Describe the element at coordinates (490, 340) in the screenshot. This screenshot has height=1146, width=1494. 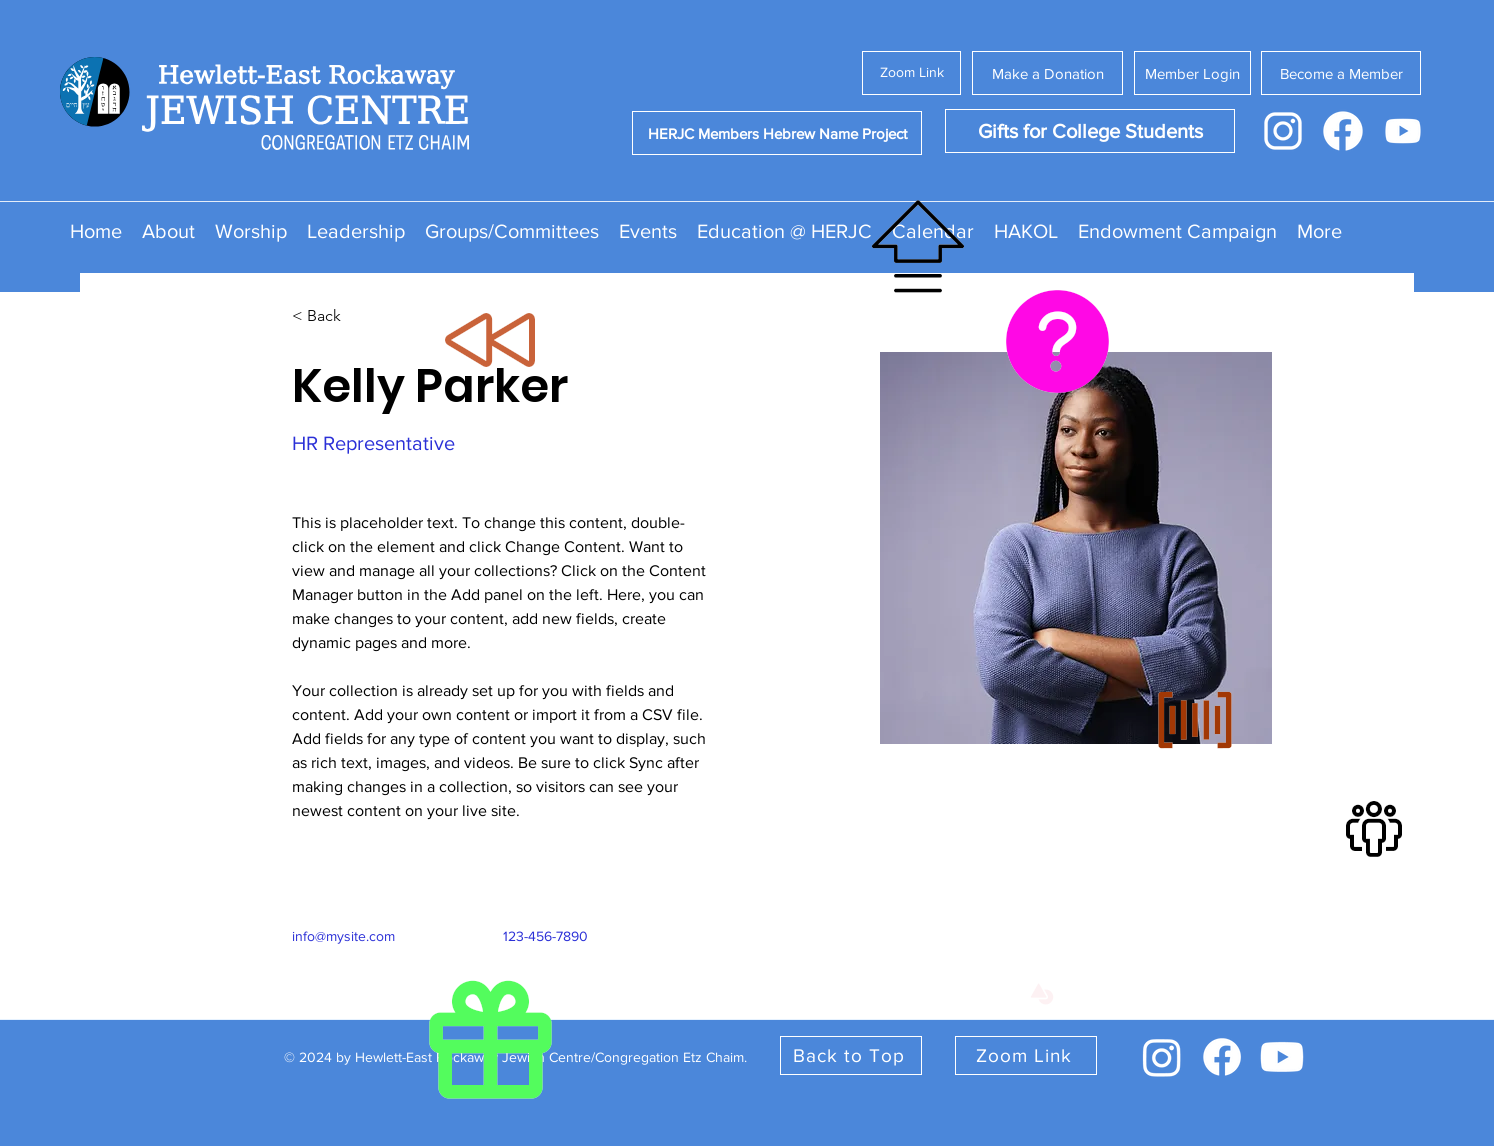
I see `skip to previous track` at that location.